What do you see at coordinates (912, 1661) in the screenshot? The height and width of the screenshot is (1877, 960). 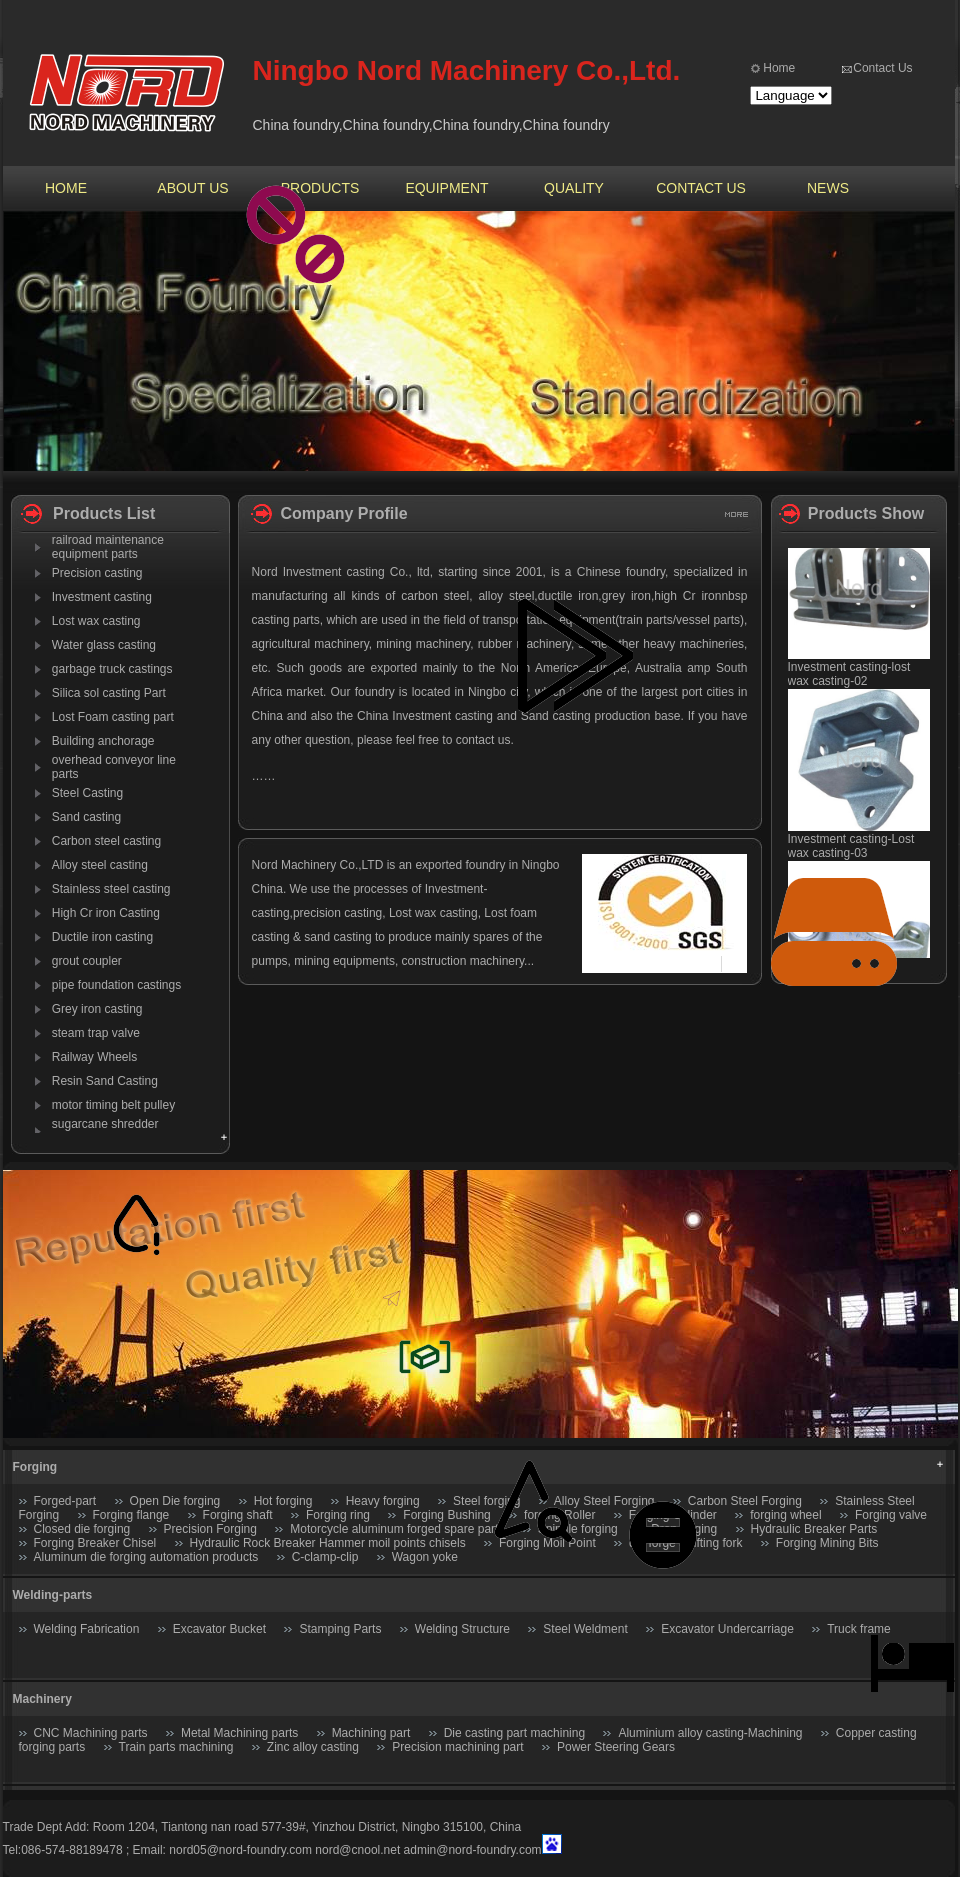 I see `find nearby hotels or accommodations` at bounding box center [912, 1661].